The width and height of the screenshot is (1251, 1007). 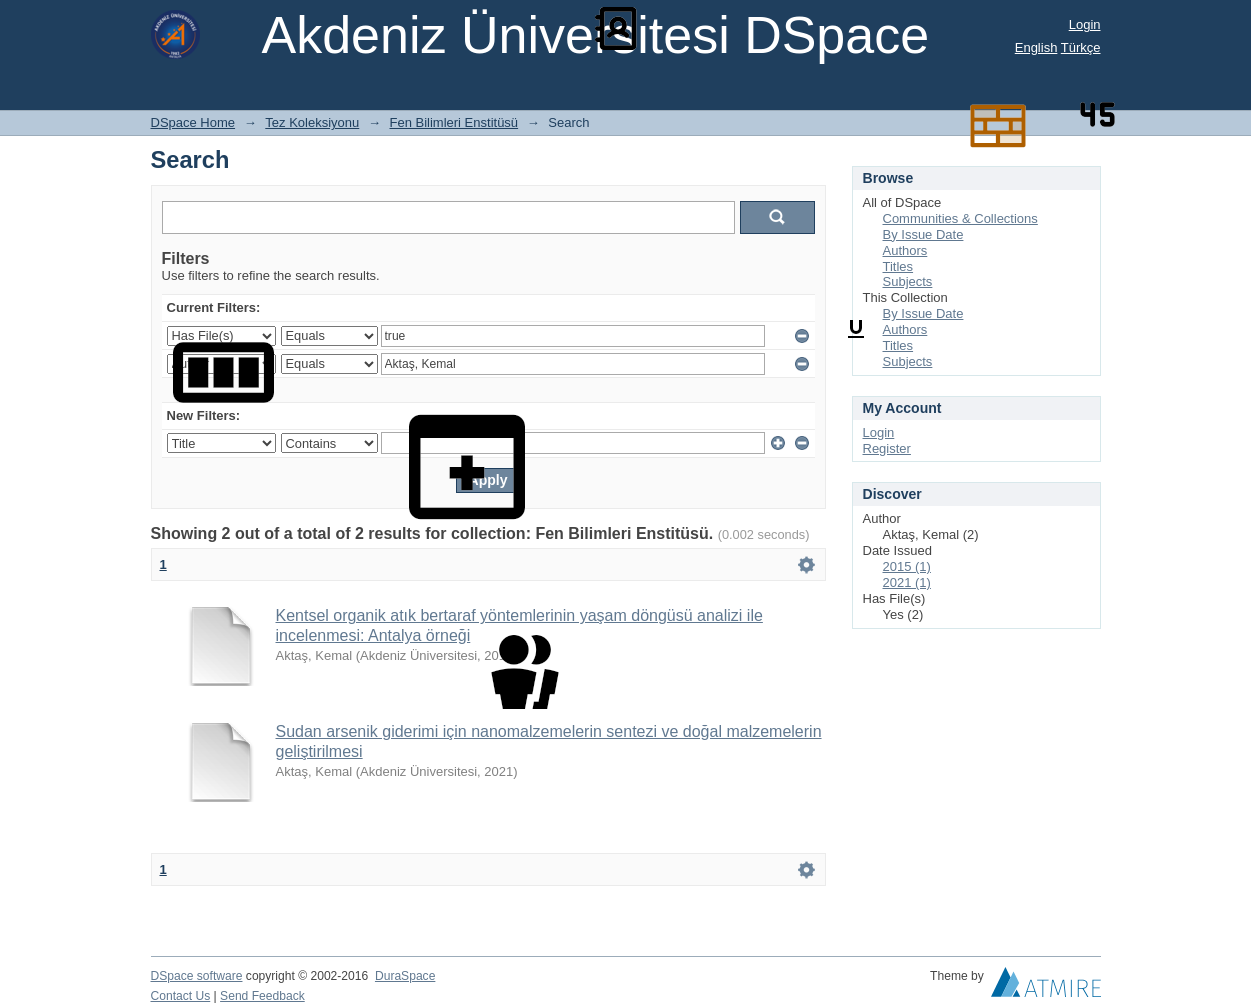 What do you see at coordinates (525, 672) in the screenshot?
I see `view group members or team` at bounding box center [525, 672].